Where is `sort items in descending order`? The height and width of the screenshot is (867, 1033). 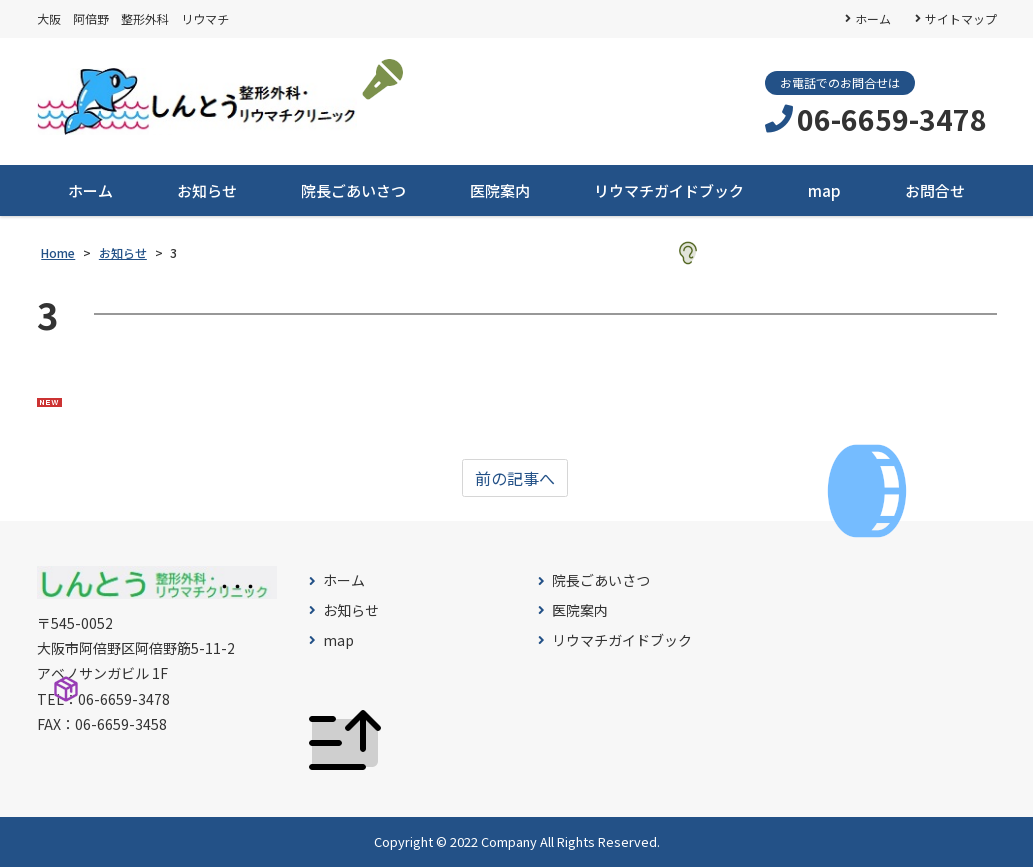
sort items in descending order is located at coordinates (342, 743).